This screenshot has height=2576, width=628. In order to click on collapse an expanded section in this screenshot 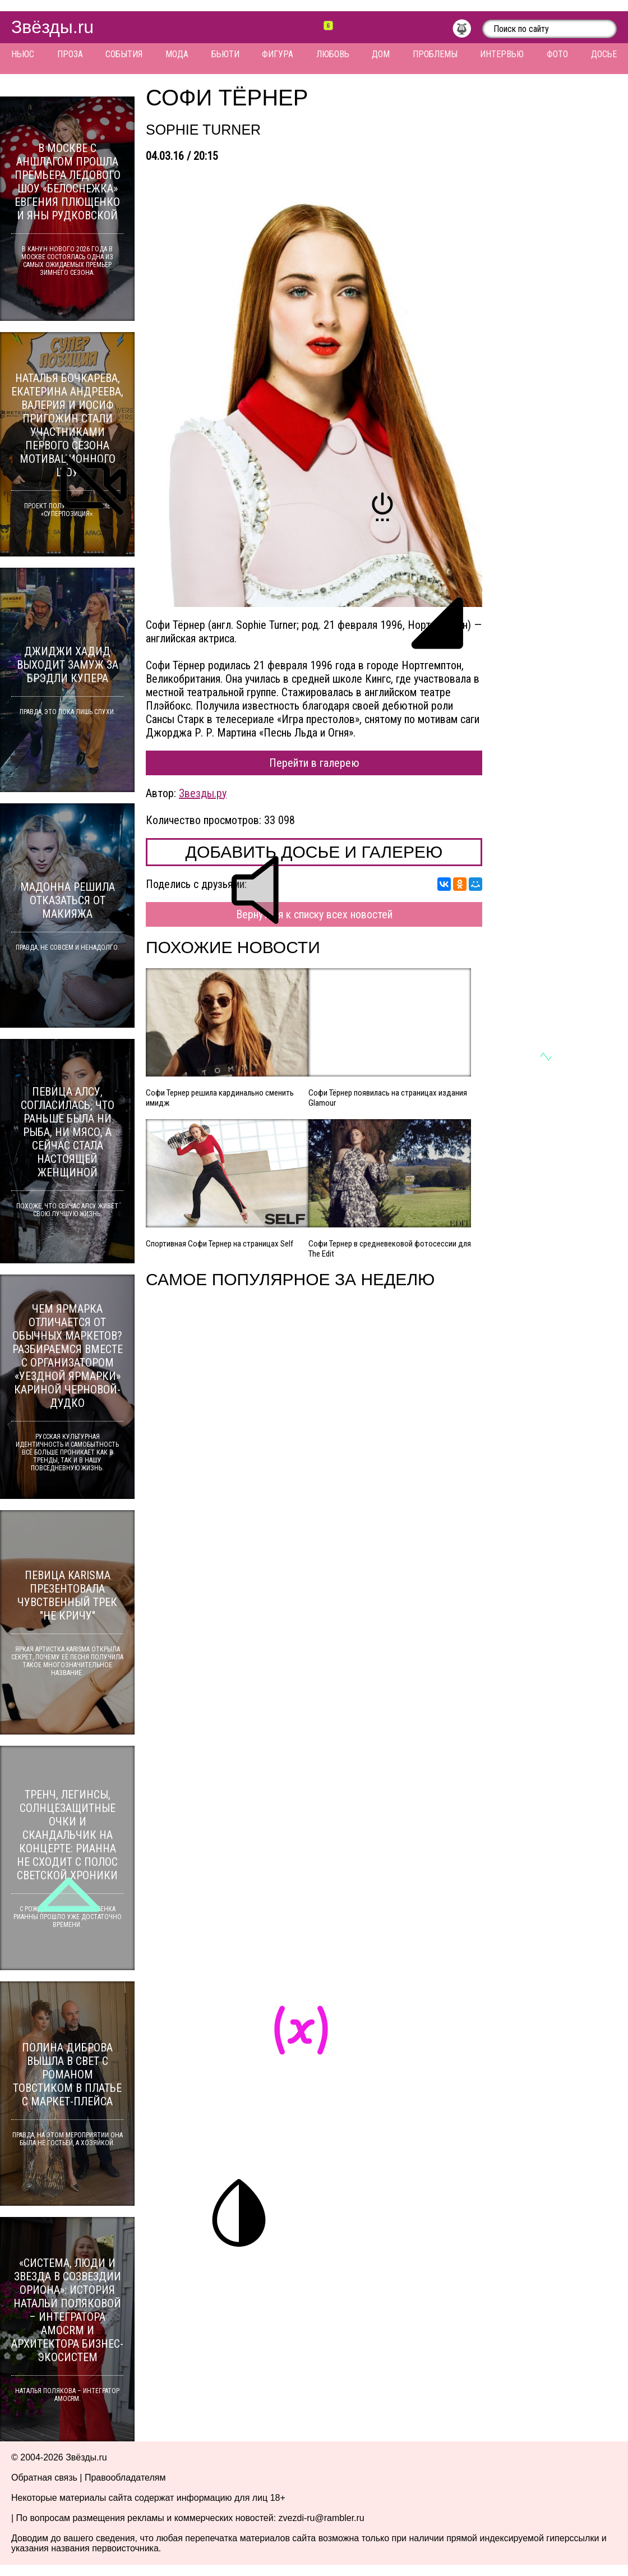, I will do `click(68, 1897)`.